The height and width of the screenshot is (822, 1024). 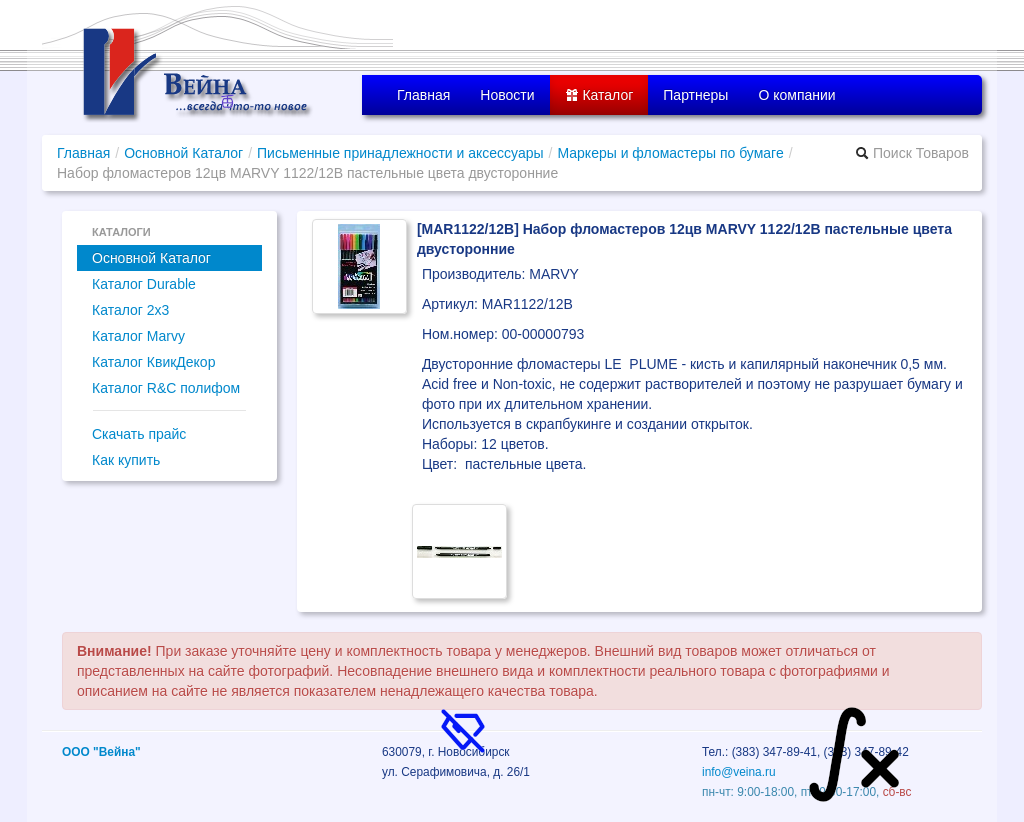 What do you see at coordinates (227, 101) in the screenshot?
I see `access ski lift or cable car information` at bounding box center [227, 101].